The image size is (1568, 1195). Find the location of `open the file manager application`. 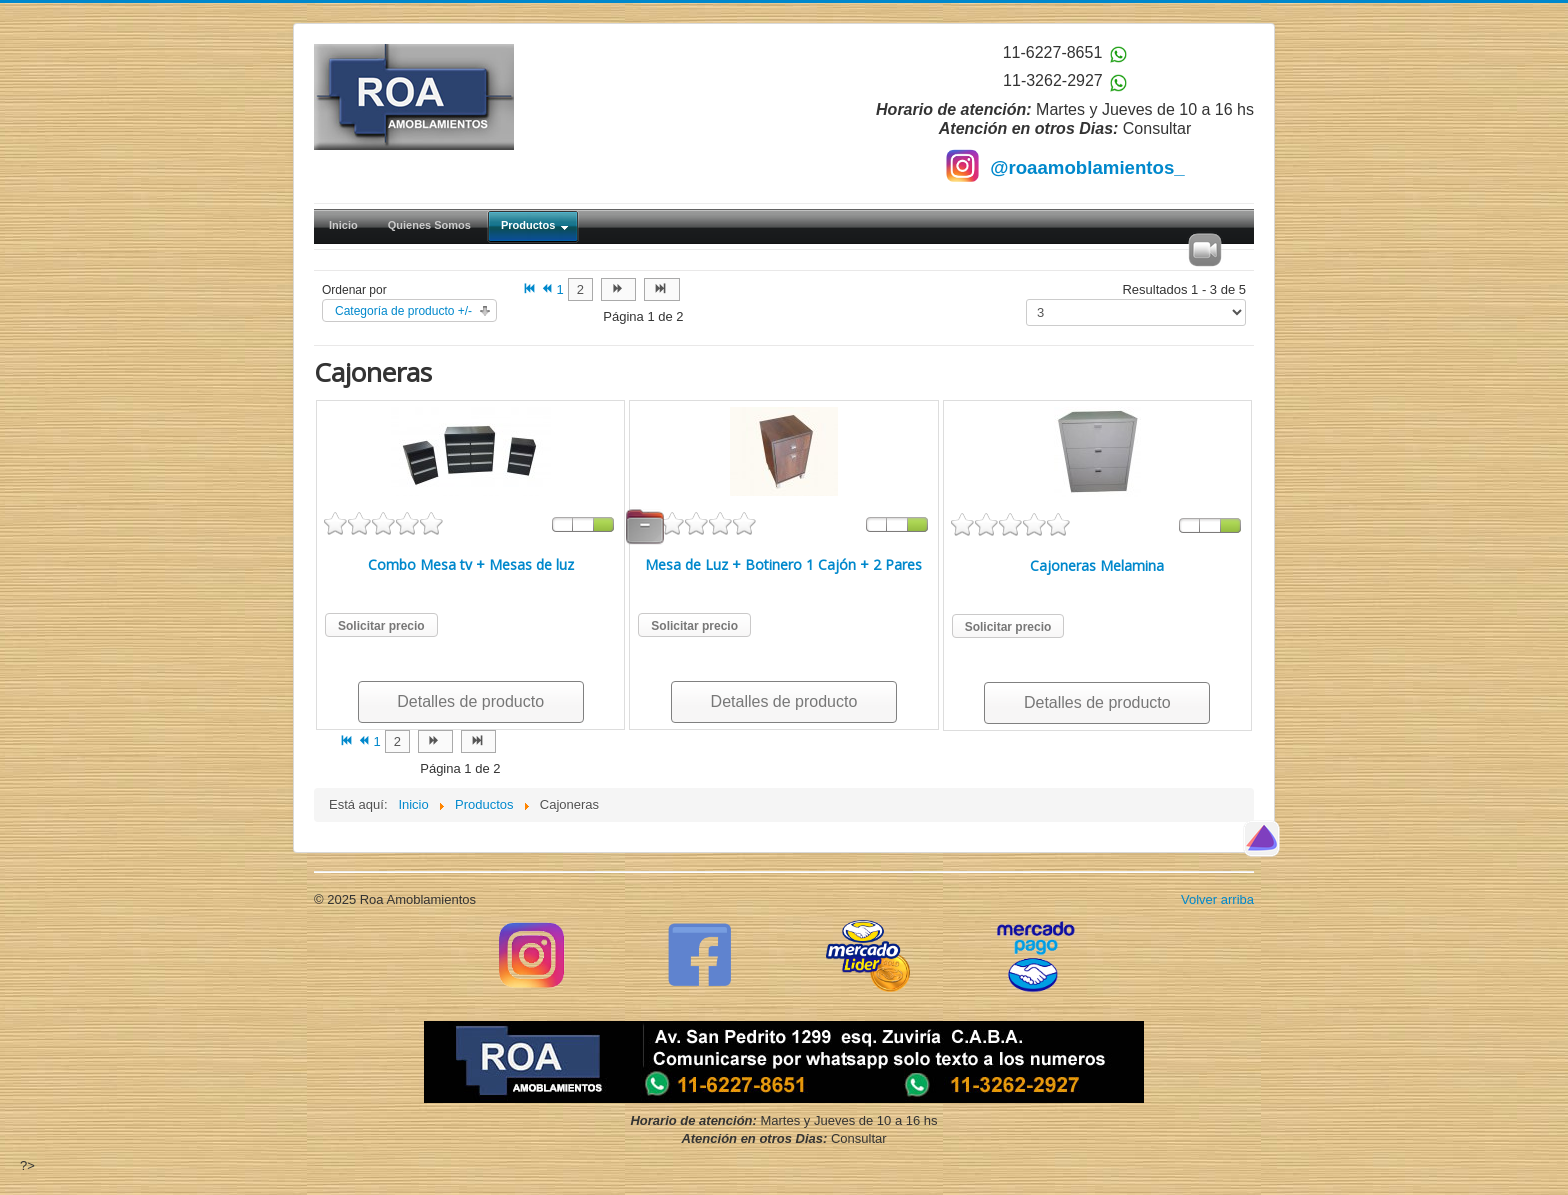

open the file manager application is located at coordinates (645, 526).